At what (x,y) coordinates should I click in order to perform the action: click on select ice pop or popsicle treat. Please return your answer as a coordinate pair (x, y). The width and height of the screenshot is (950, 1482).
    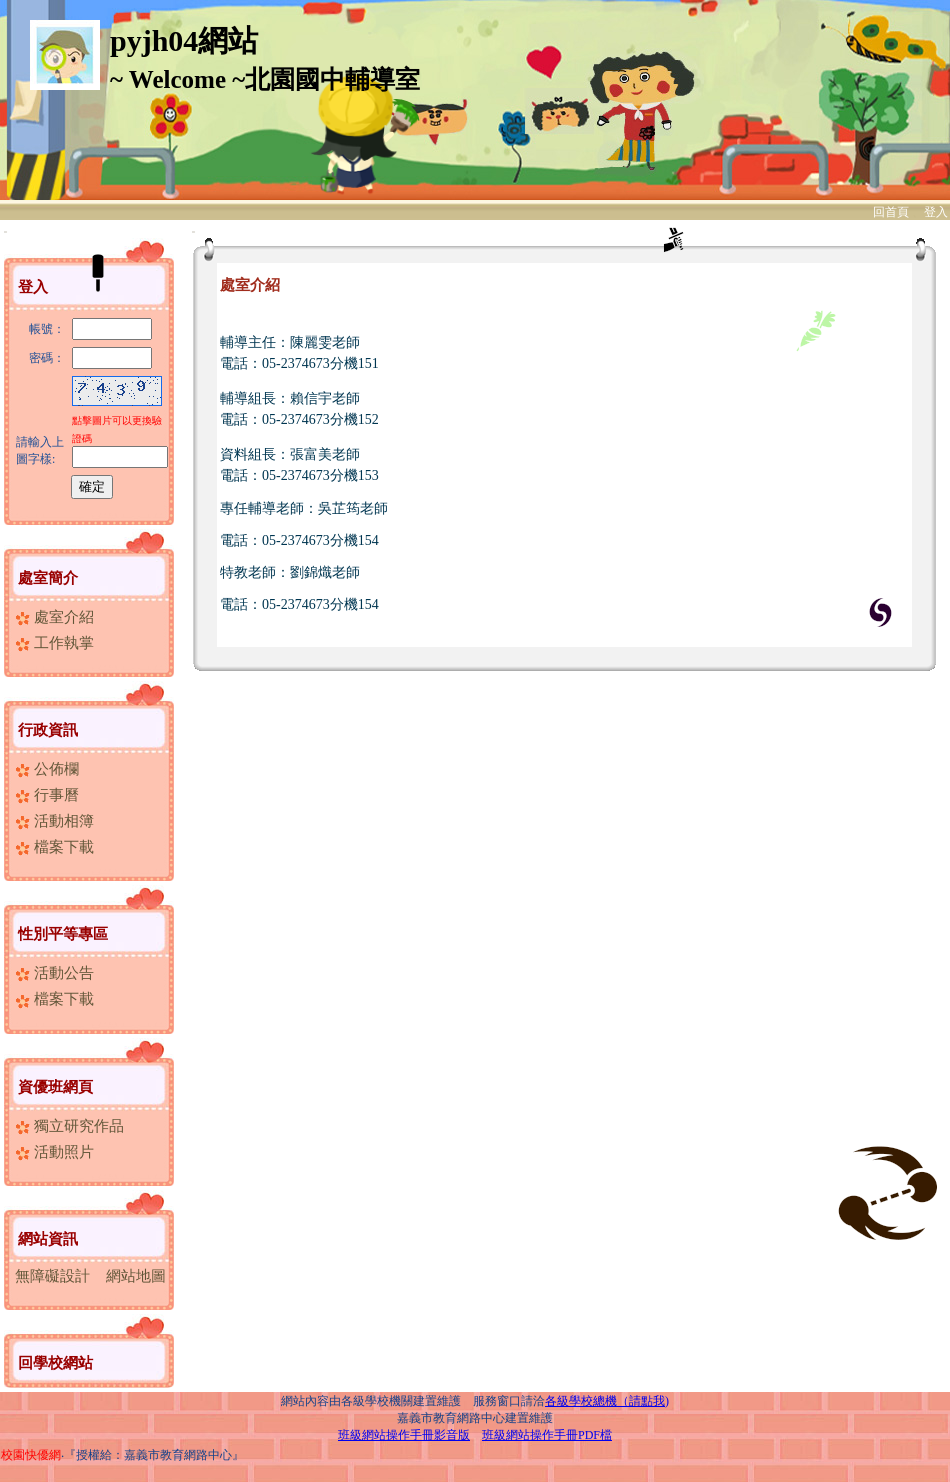
    Looking at the image, I should click on (98, 273).